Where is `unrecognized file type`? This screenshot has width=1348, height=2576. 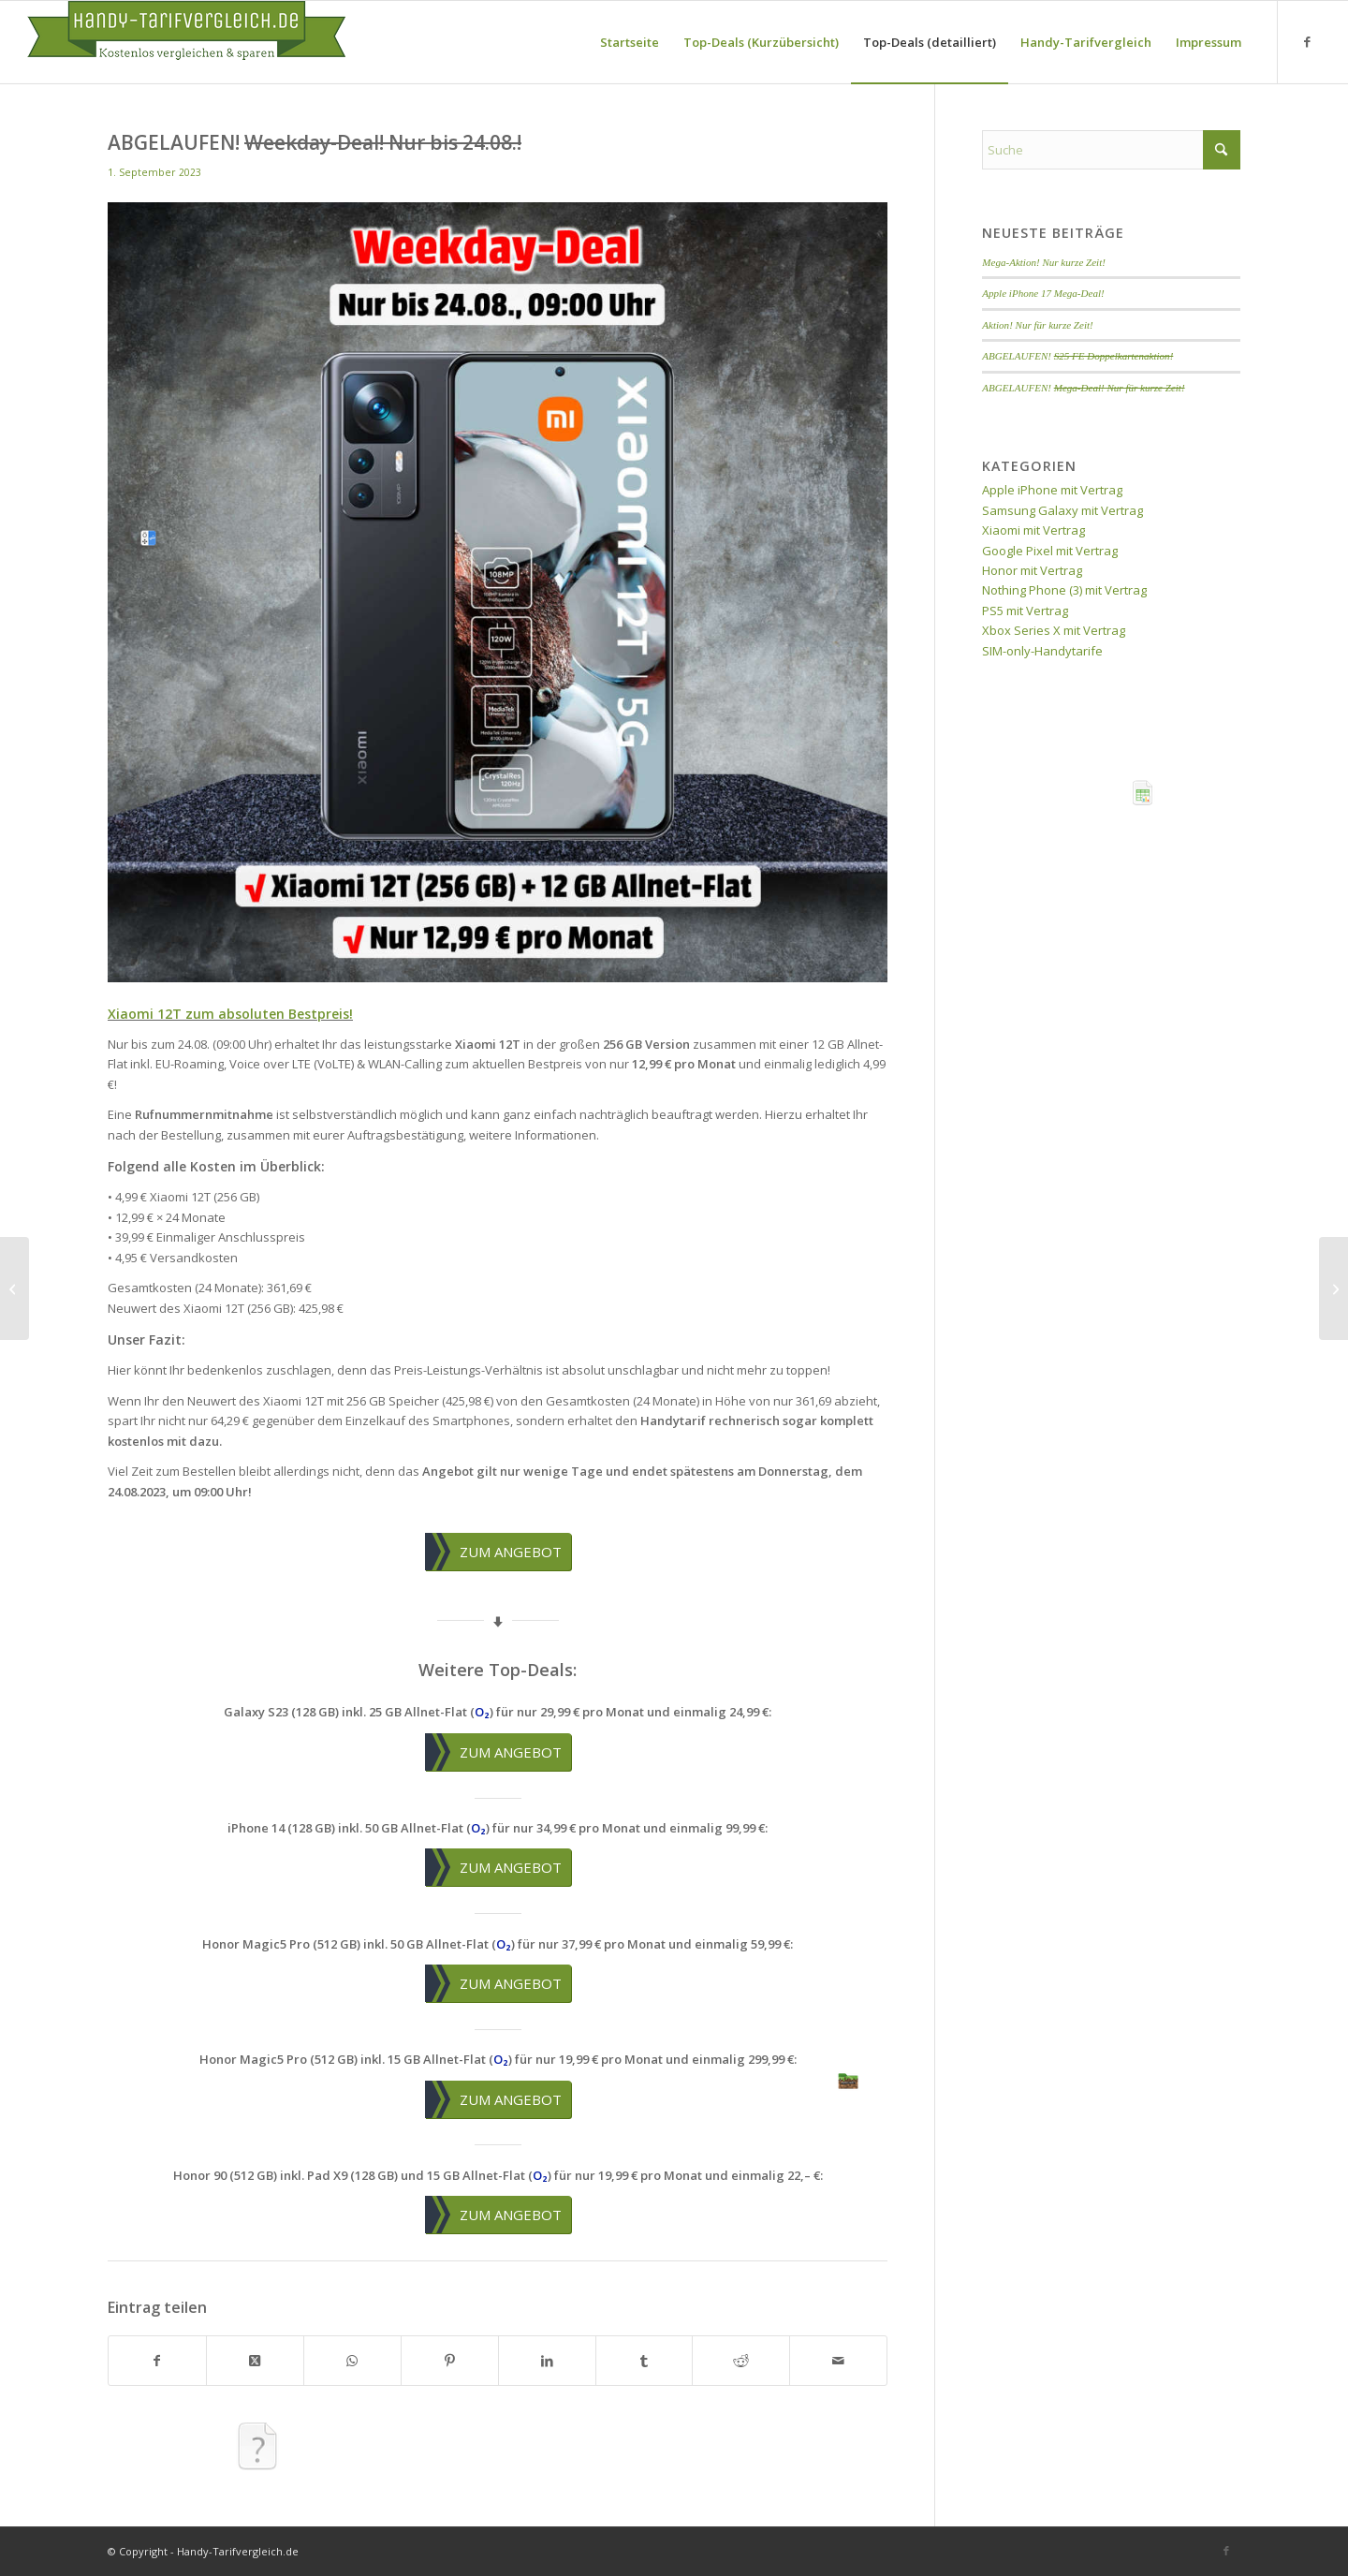
unrecognized file type is located at coordinates (257, 2446).